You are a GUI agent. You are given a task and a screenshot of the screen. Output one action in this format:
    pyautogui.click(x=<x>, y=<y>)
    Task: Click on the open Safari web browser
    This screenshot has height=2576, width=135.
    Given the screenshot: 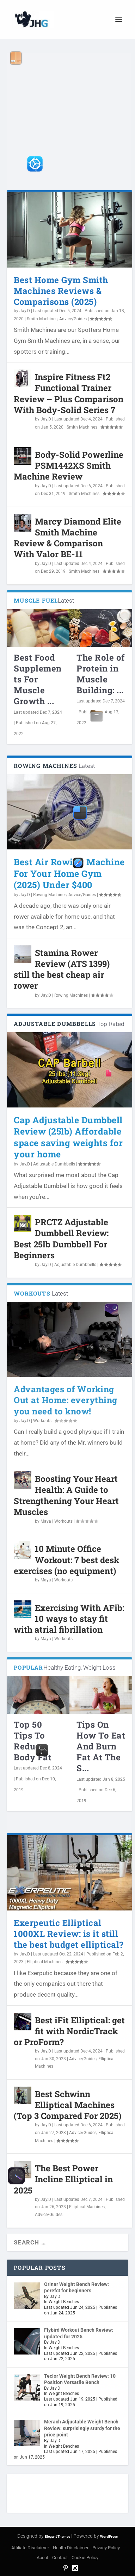 What is the action you would take?
    pyautogui.click(x=78, y=863)
    